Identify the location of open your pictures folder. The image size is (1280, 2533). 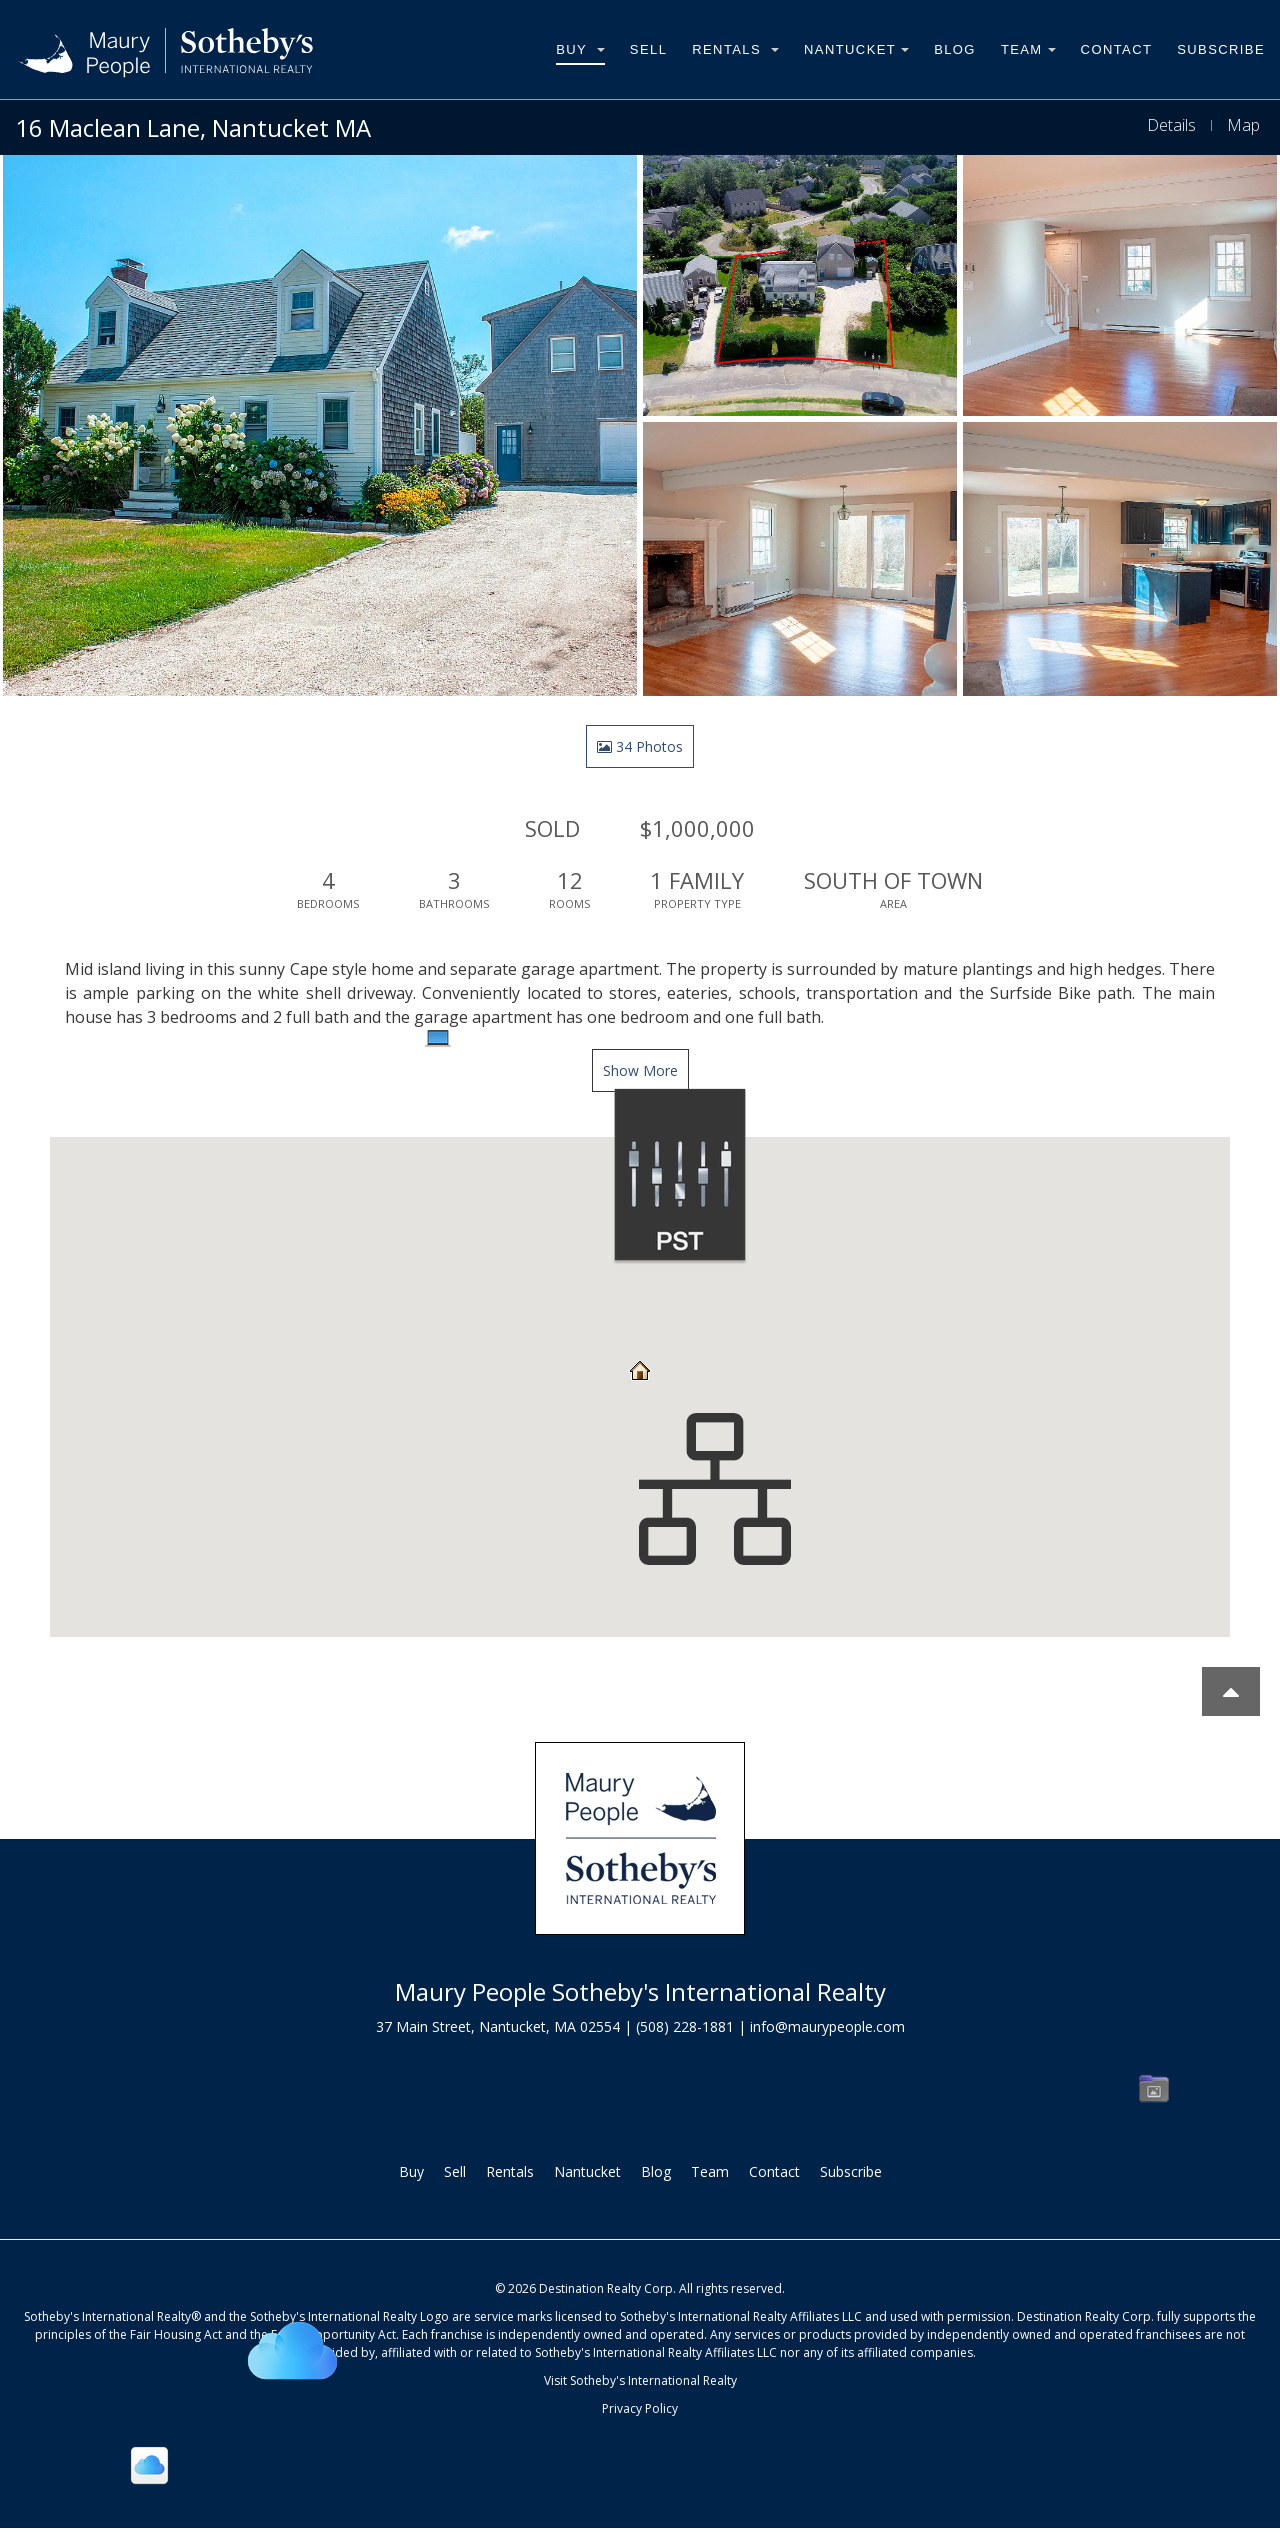
(1154, 2088).